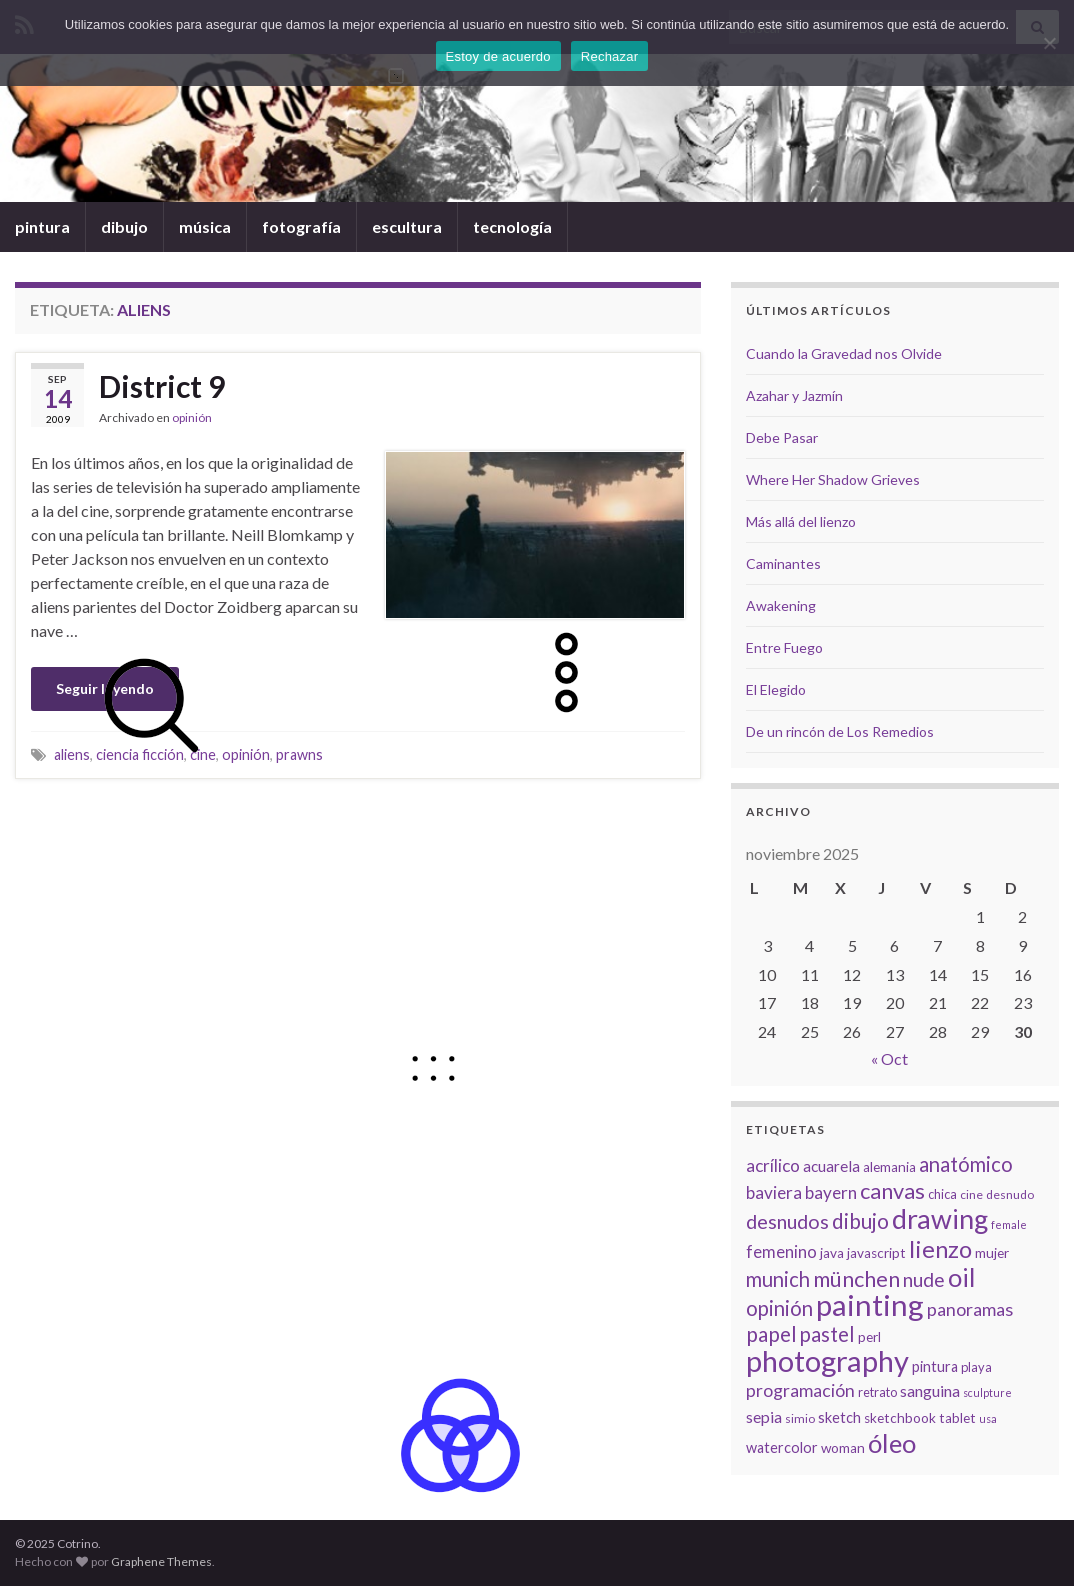 The width and height of the screenshot is (1074, 1586). What do you see at coordinates (396, 76) in the screenshot?
I see `roll dice or generate random number` at bounding box center [396, 76].